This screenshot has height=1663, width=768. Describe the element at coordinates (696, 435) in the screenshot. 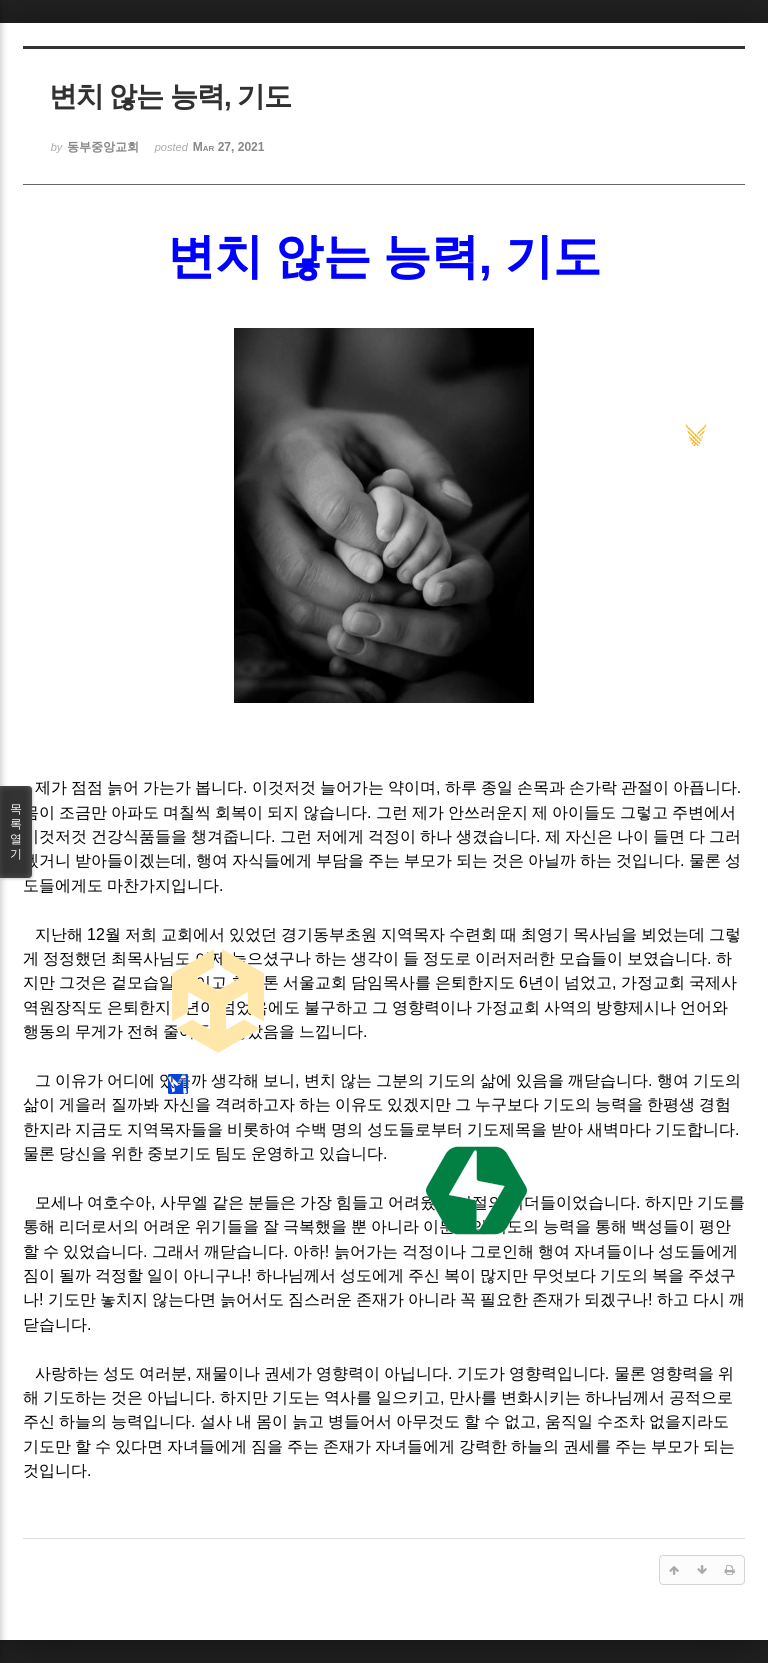

I see `the game awards official logo` at that location.